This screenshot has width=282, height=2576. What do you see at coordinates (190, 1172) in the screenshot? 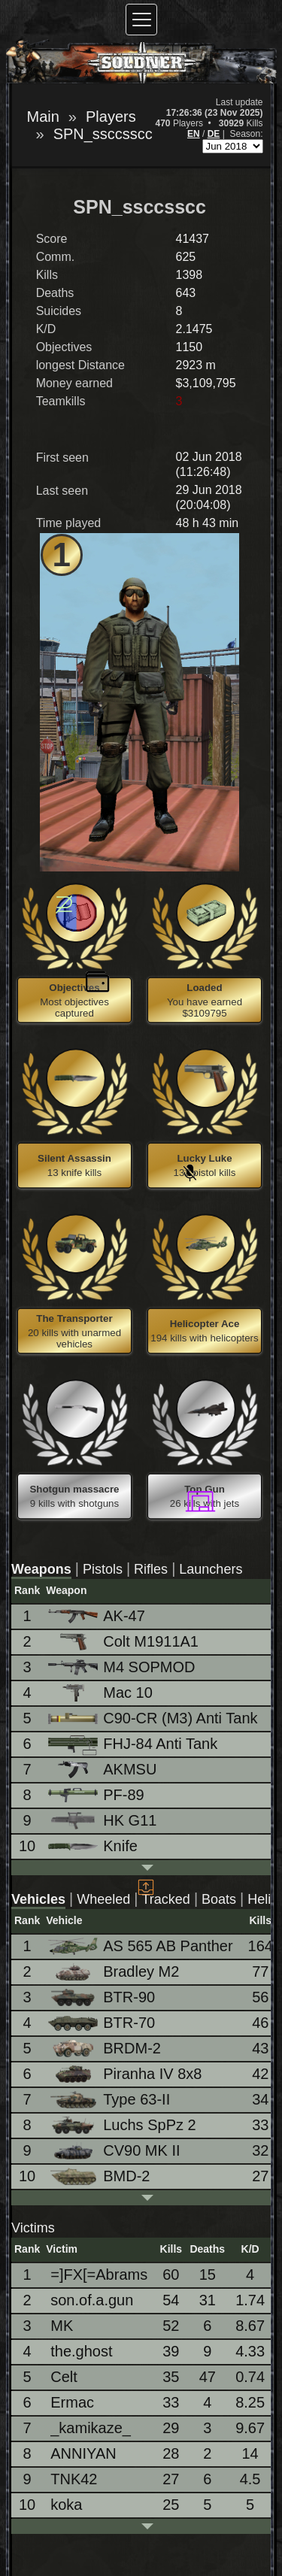
I see `mute your microphone` at bounding box center [190, 1172].